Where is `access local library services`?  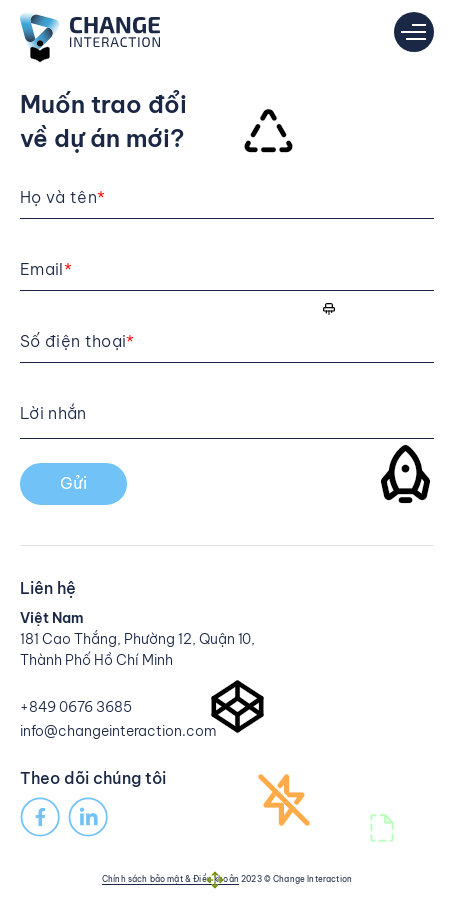
access local library services is located at coordinates (40, 51).